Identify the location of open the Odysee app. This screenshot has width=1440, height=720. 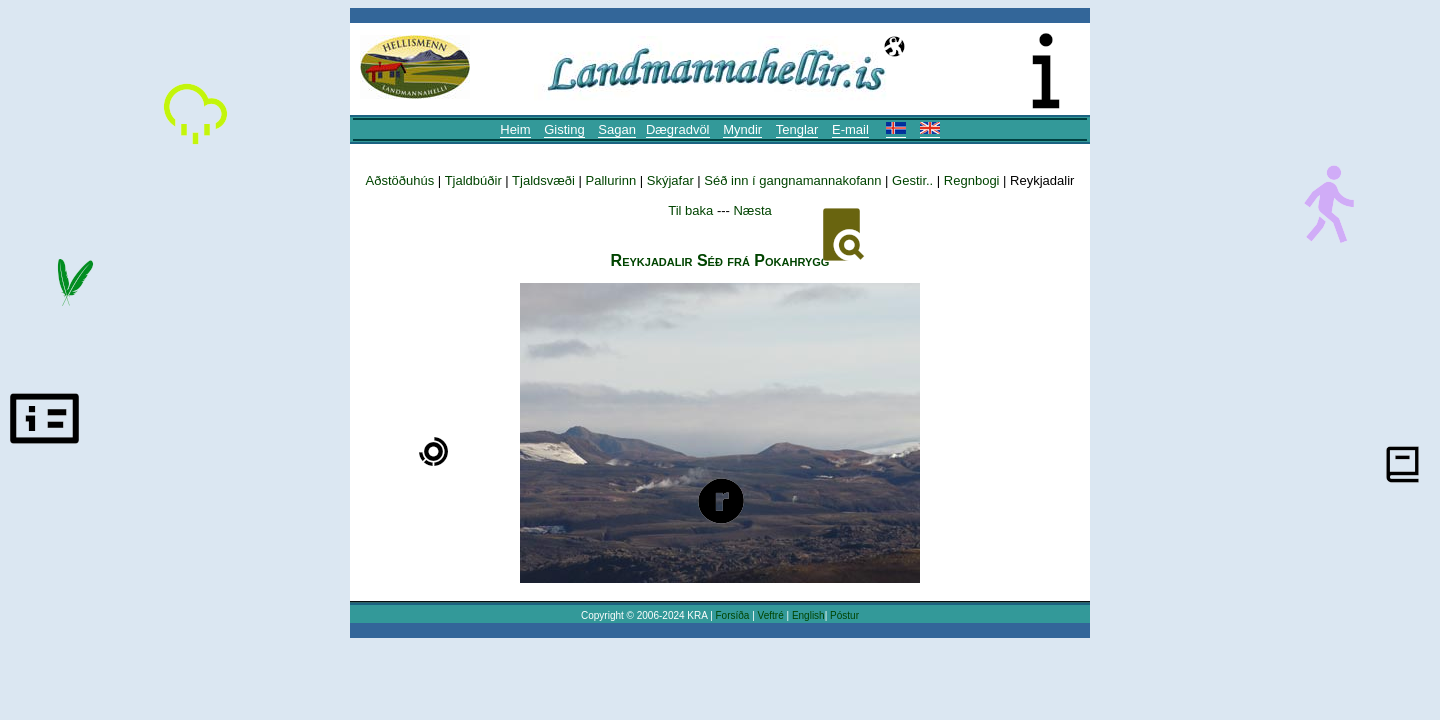
(894, 46).